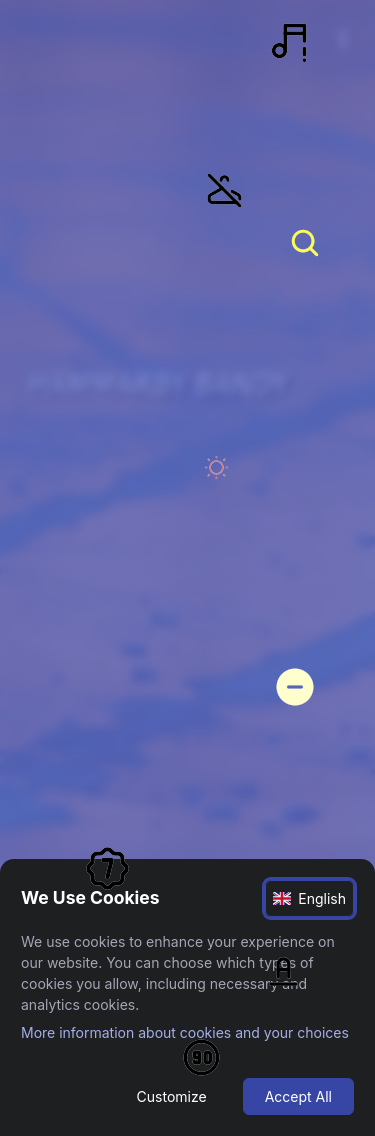 Image resolution: width=375 pixels, height=1136 pixels. Describe the element at coordinates (201, 1057) in the screenshot. I see `set timer or duration for 90 seconds` at that location.